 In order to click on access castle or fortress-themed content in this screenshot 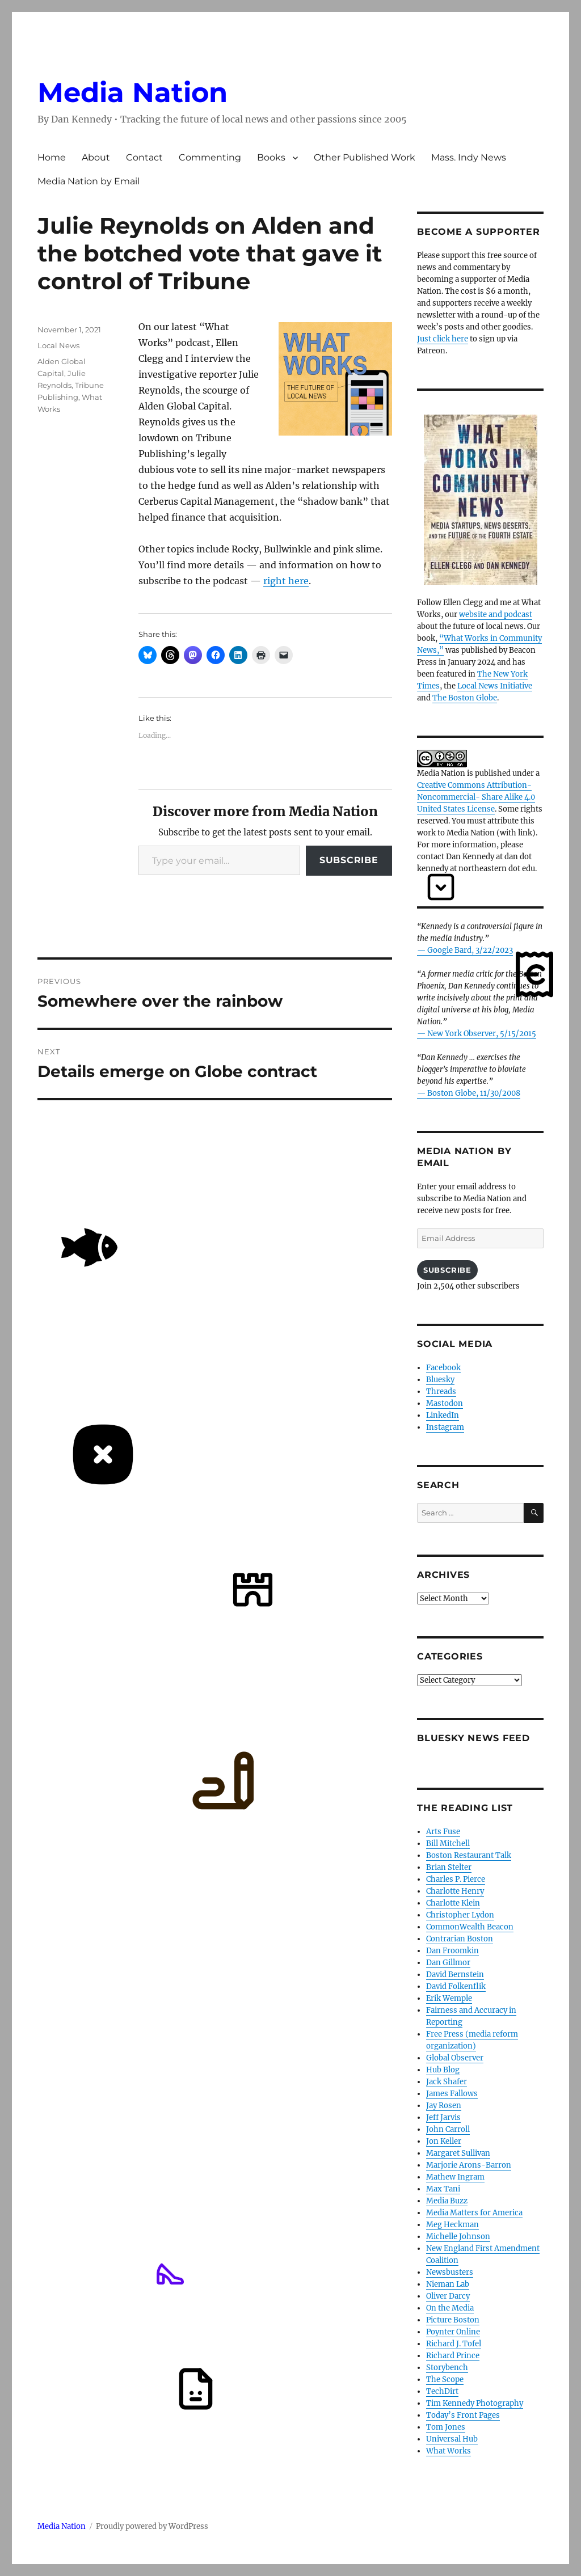, I will do `click(252, 1589)`.